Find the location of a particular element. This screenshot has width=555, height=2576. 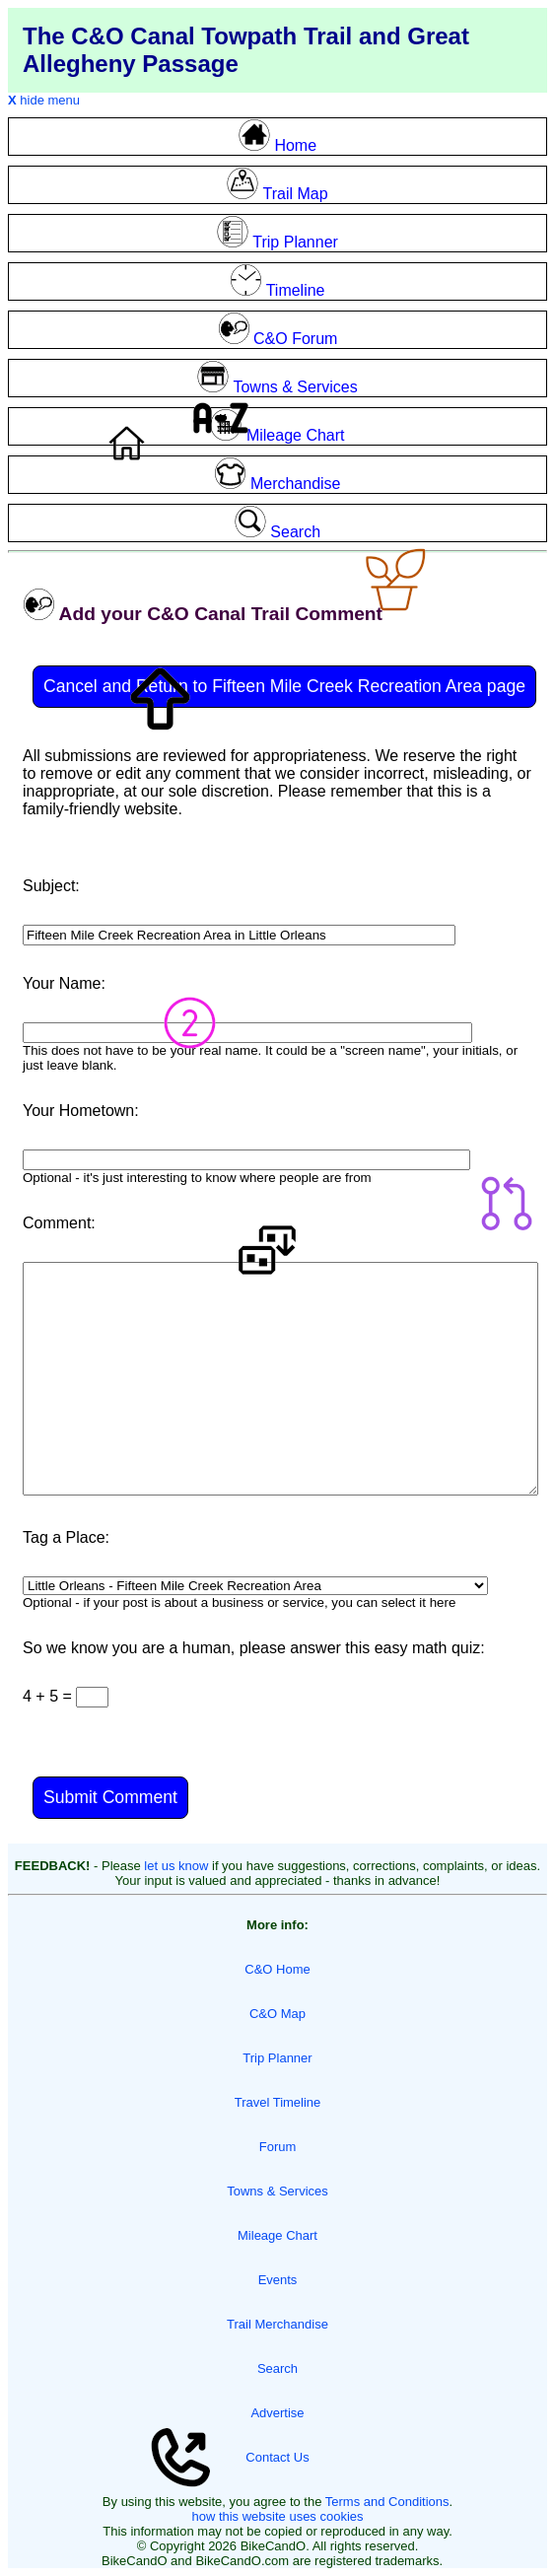

indicates step two in a multi-step process is located at coordinates (189, 1022).